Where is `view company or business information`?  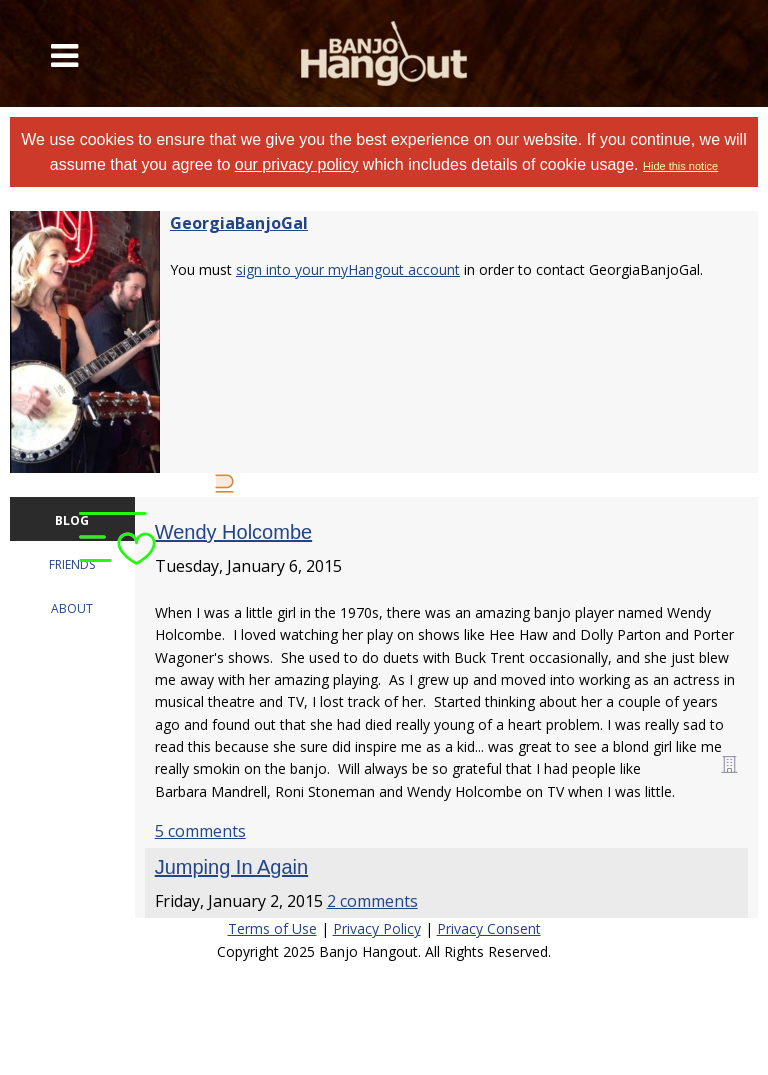
view company or business information is located at coordinates (729, 764).